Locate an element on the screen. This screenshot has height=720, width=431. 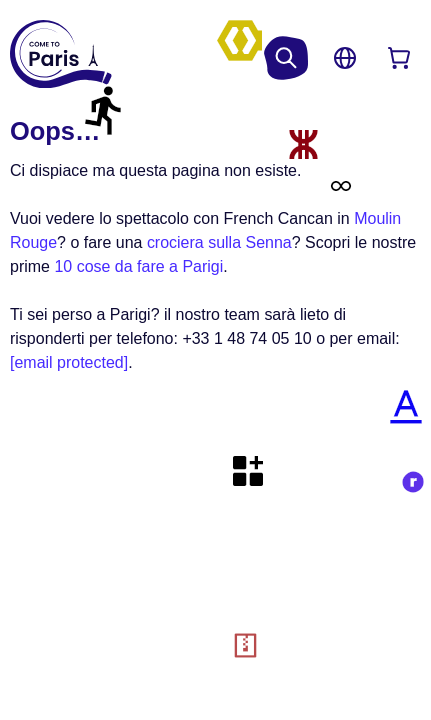
open the Shenzhen Metro app is located at coordinates (303, 144).